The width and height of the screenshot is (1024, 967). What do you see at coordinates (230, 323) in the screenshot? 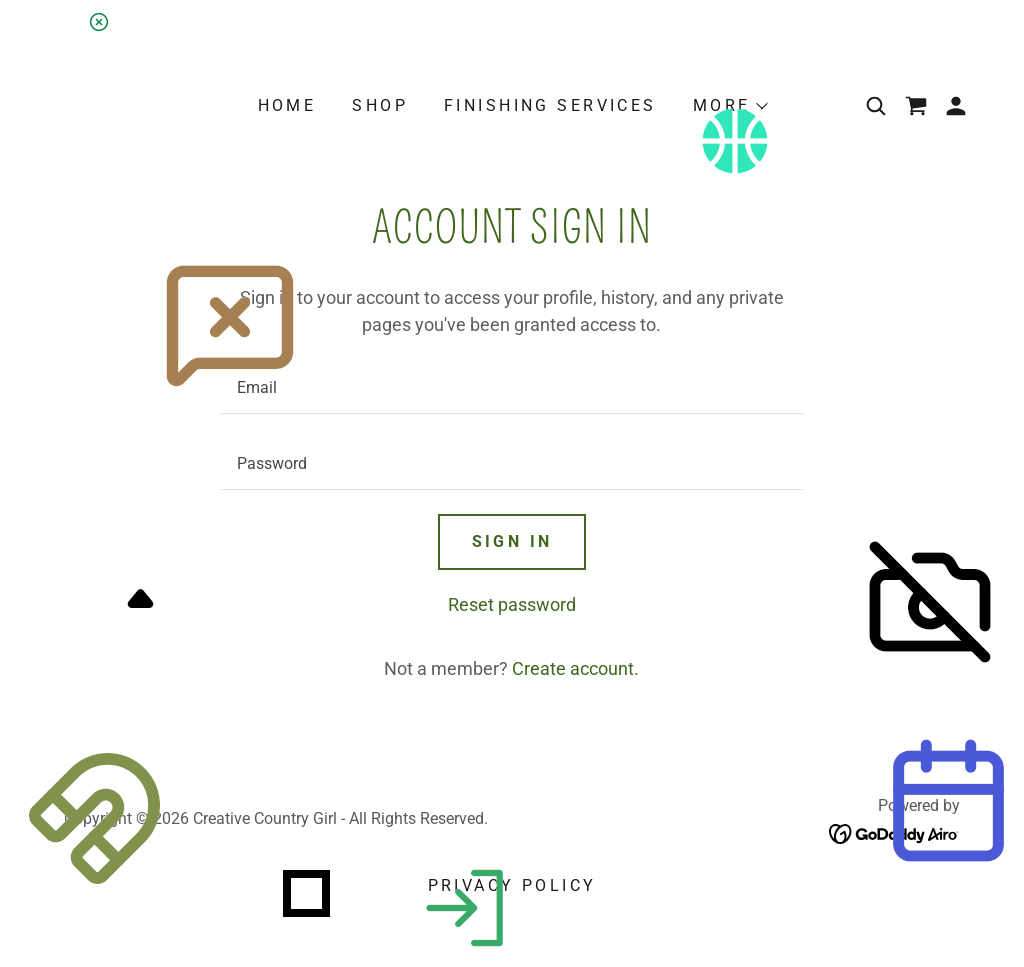
I see `delete a message or conversation` at bounding box center [230, 323].